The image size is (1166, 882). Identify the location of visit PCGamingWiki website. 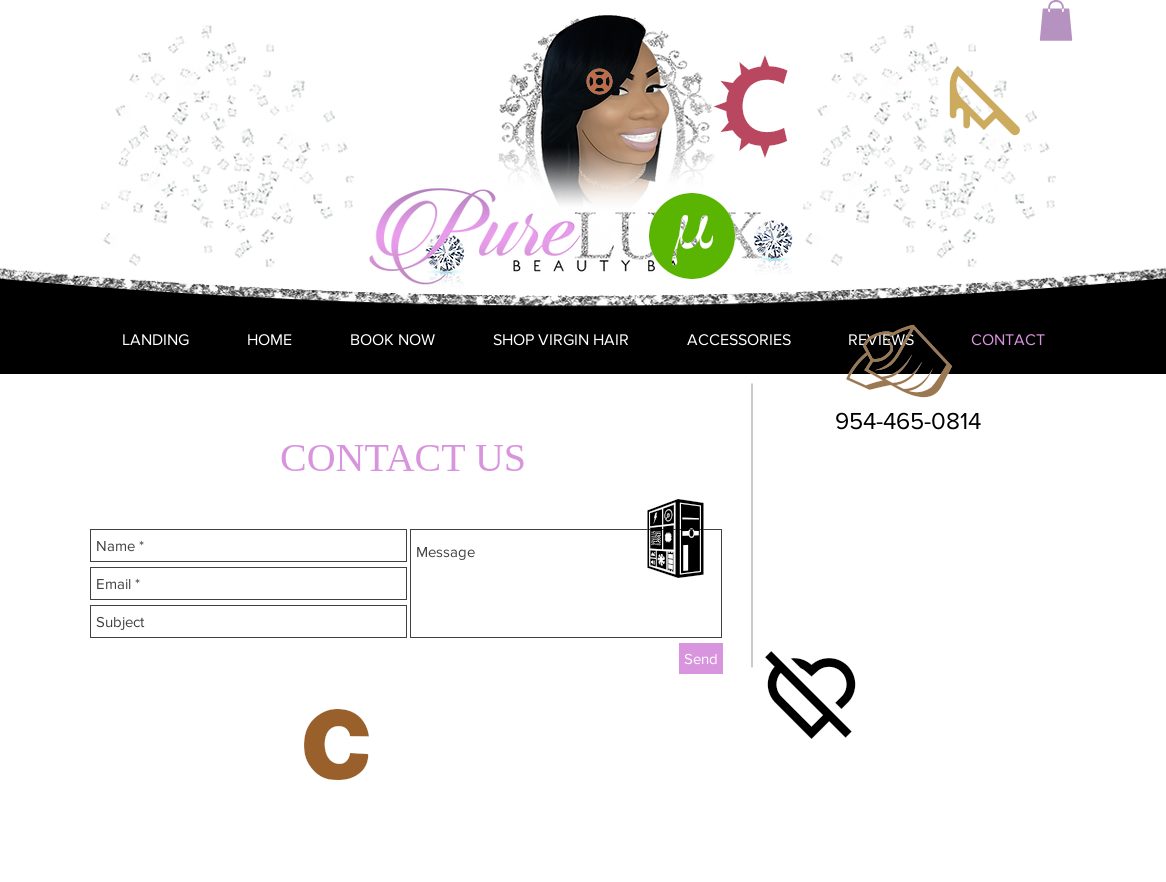
(675, 538).